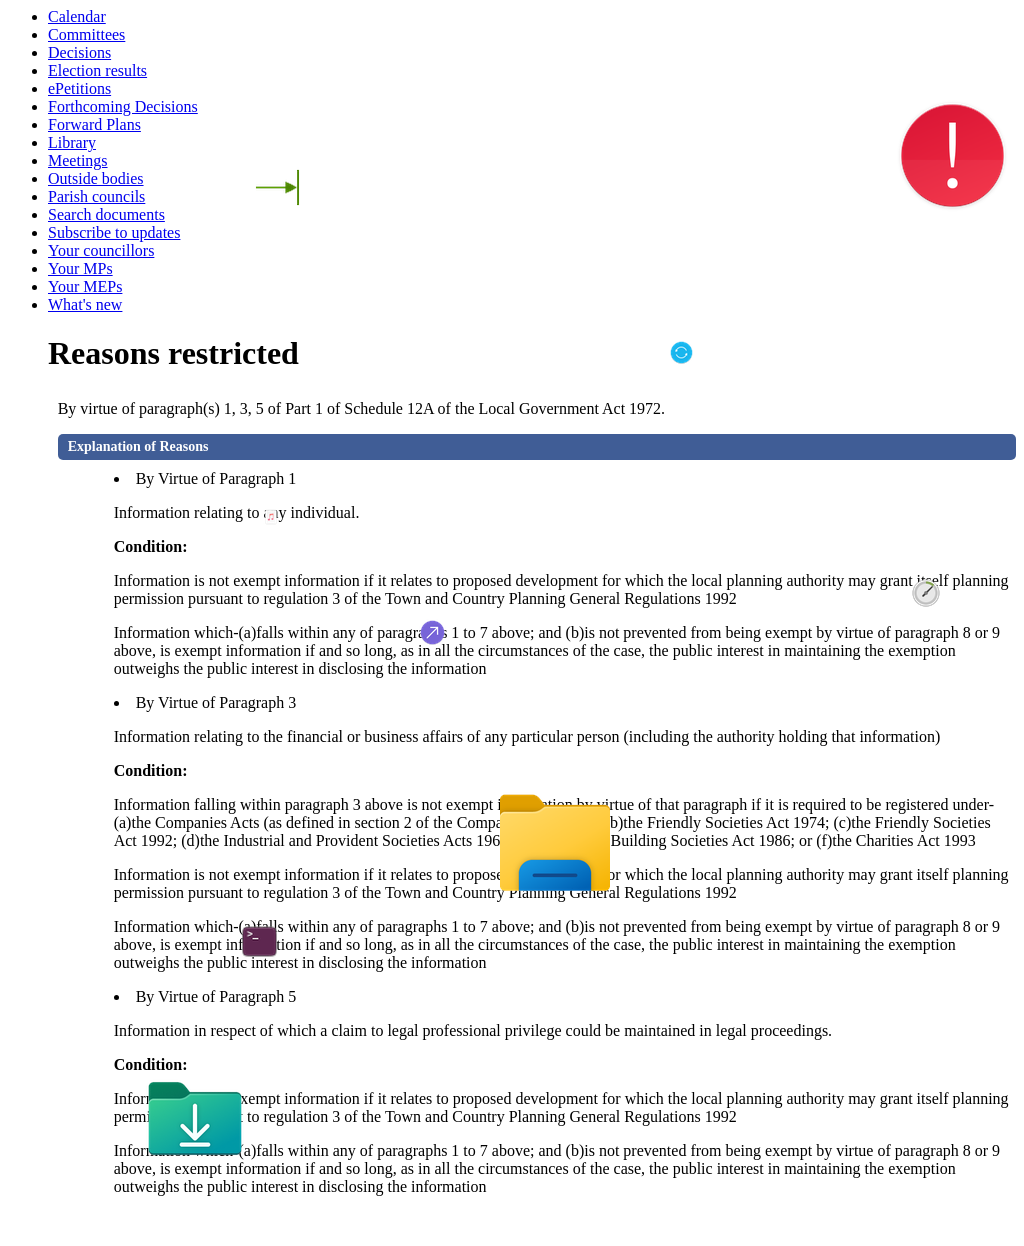  What do you see at coordinates (277, 187) in the screenshot?
I see `jump to the last item in a list` at bounding box center [277, 187].